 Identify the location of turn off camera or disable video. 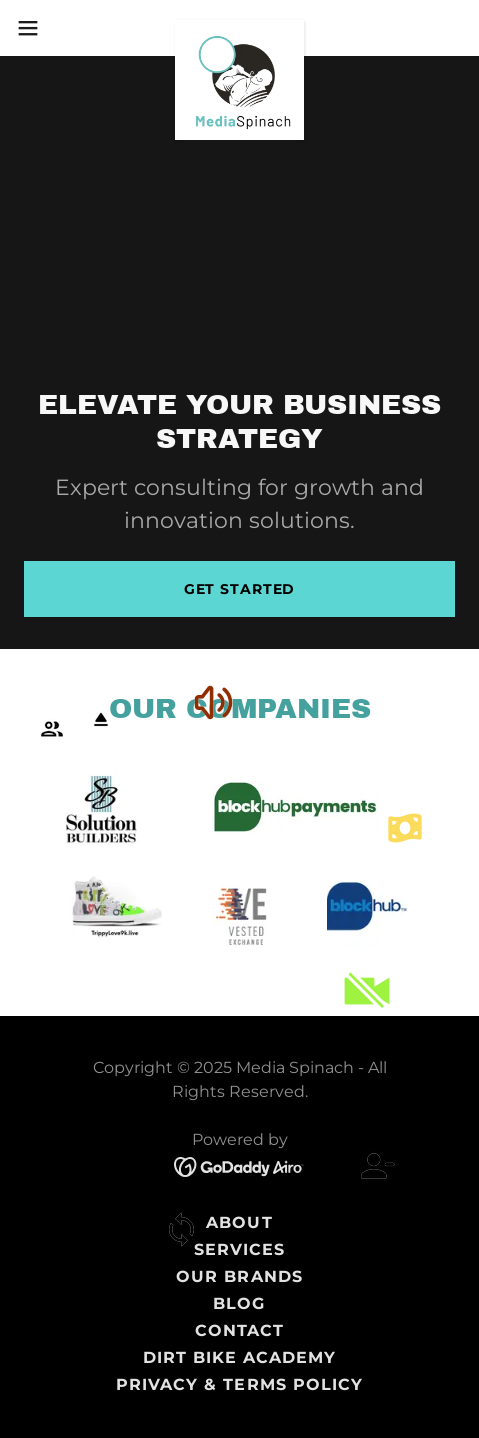
(367, 991).